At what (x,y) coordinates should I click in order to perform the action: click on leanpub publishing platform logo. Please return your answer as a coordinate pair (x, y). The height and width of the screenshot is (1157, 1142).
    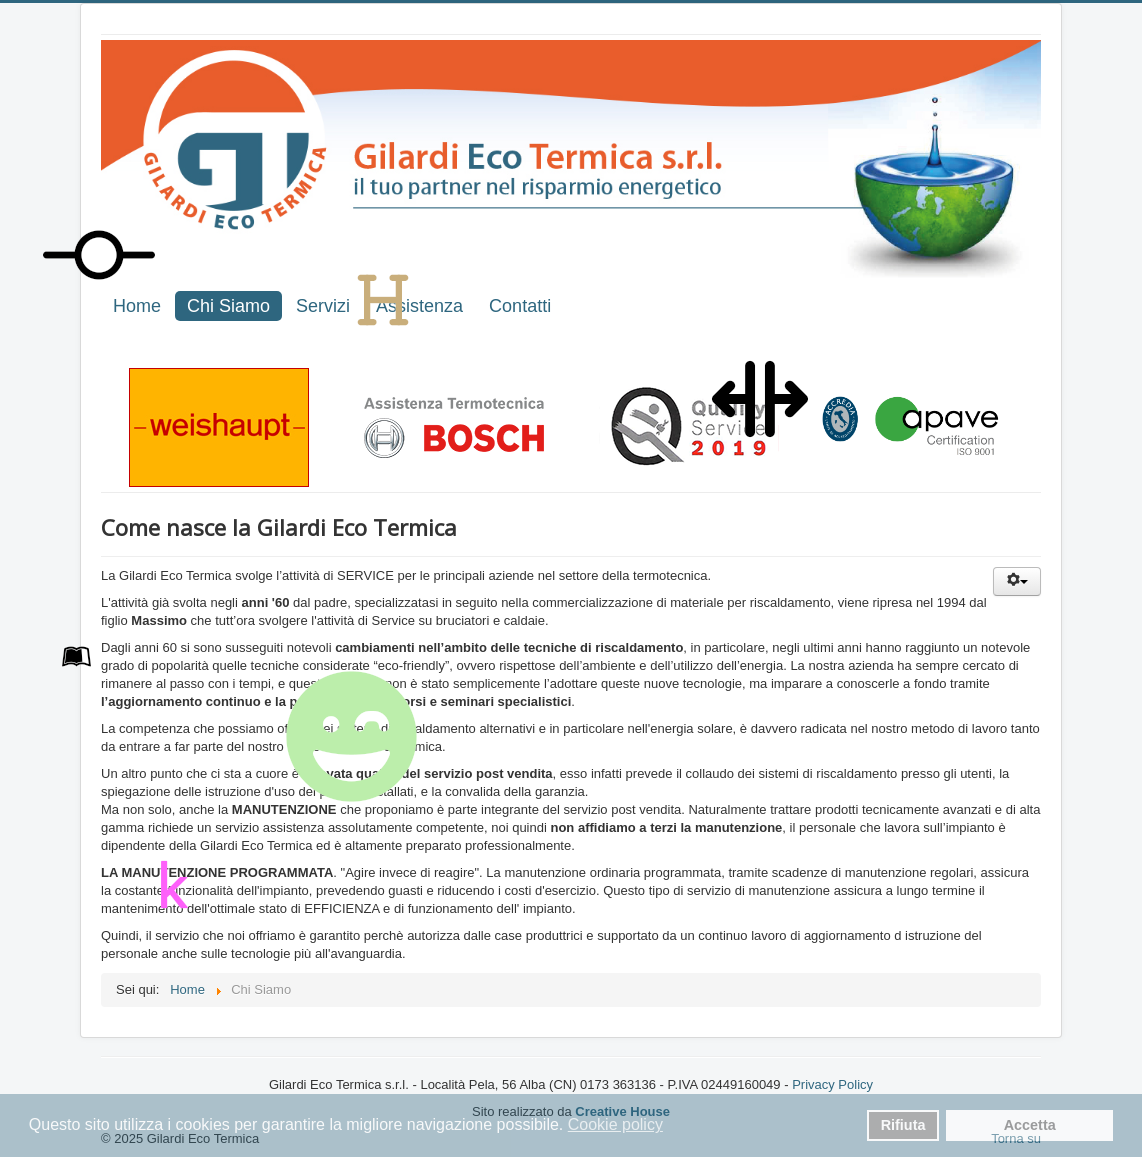
    Looking at the image, I should click on (76, 656).